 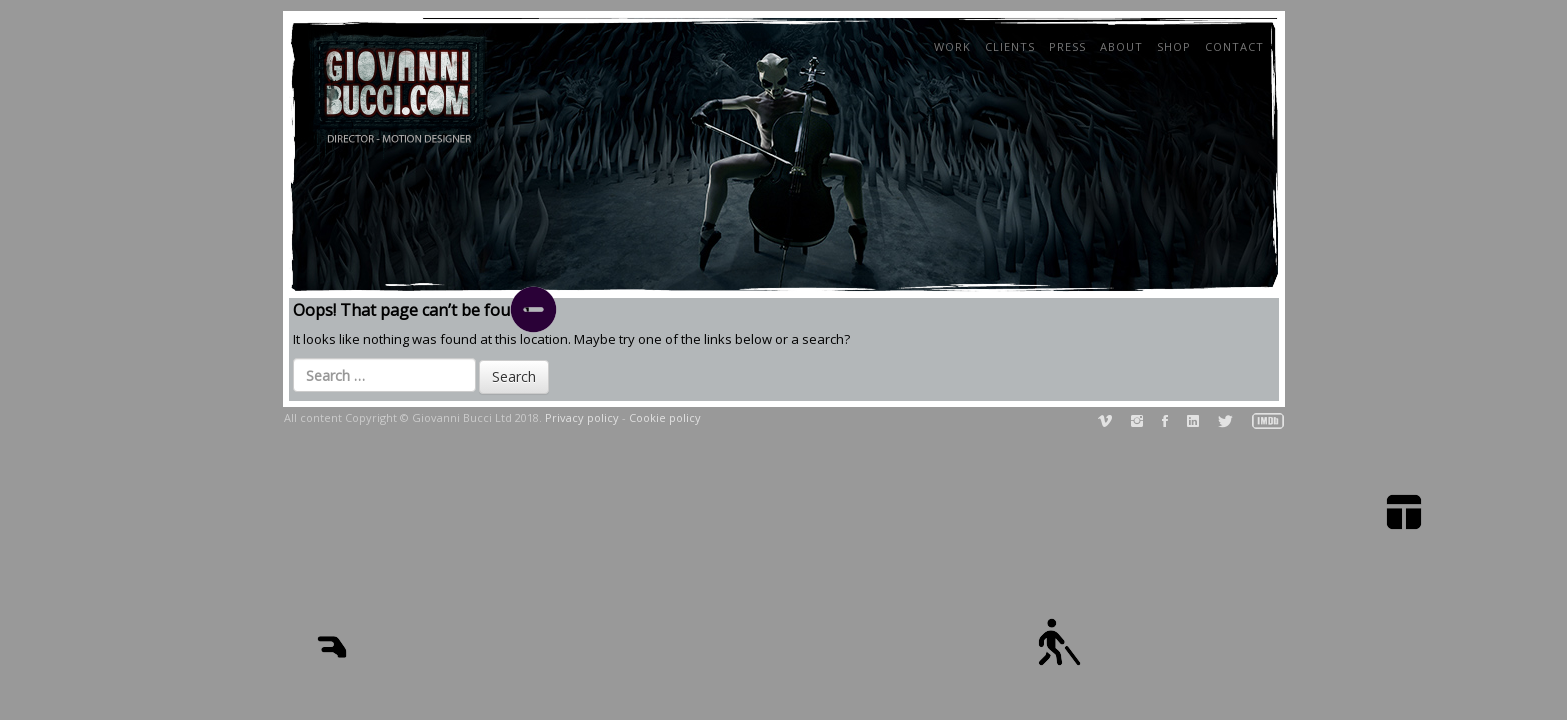 I want to click on change page layout or view, so click(x=1404, y=512).